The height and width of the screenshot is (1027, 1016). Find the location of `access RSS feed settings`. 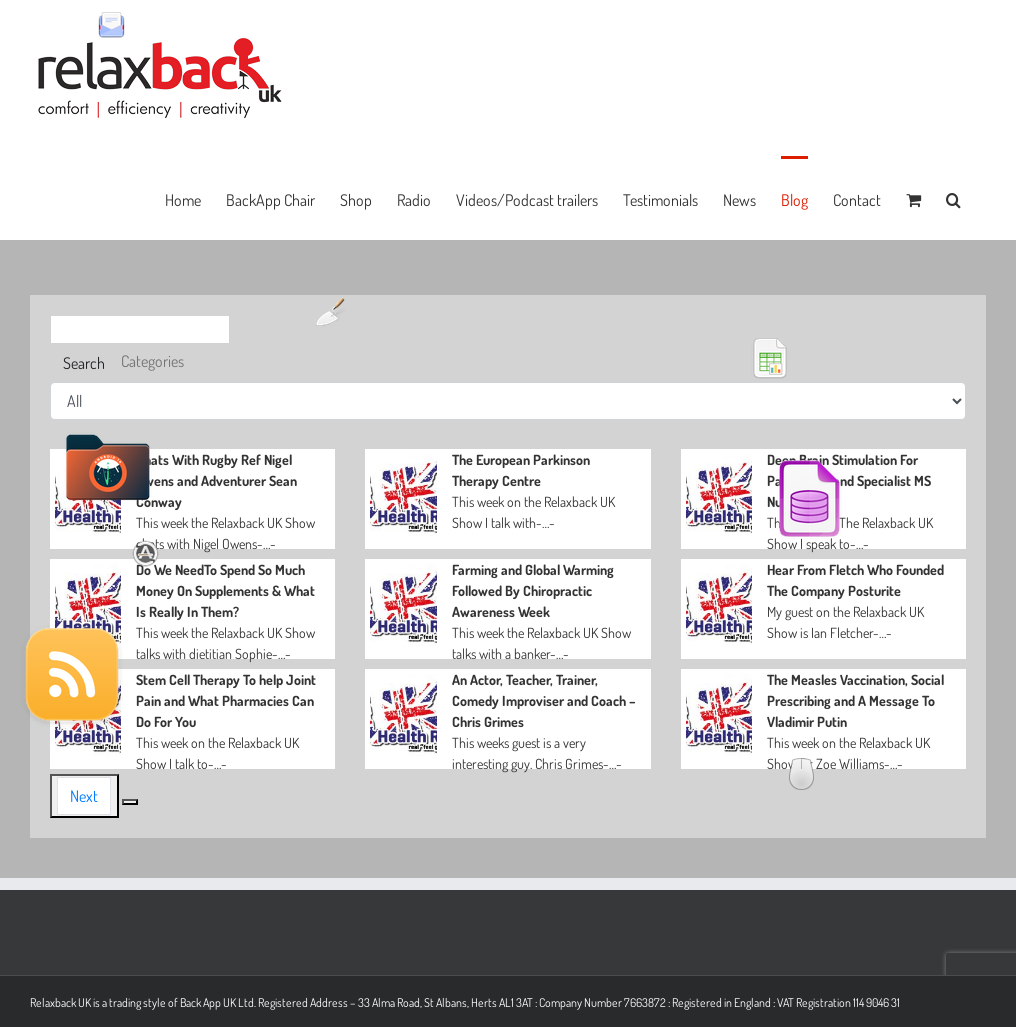

access RSS feed settings is located at coordinates (72, 676).